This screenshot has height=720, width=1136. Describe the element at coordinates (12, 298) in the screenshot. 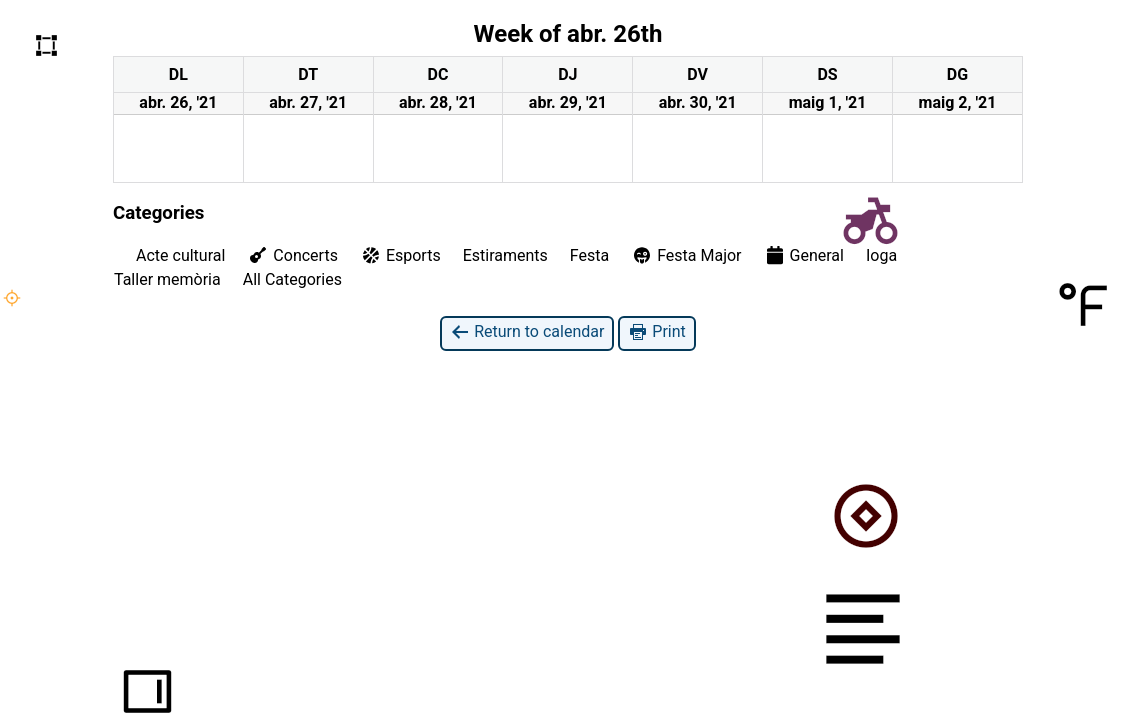

I see `focus on a specific area or element` at that location.